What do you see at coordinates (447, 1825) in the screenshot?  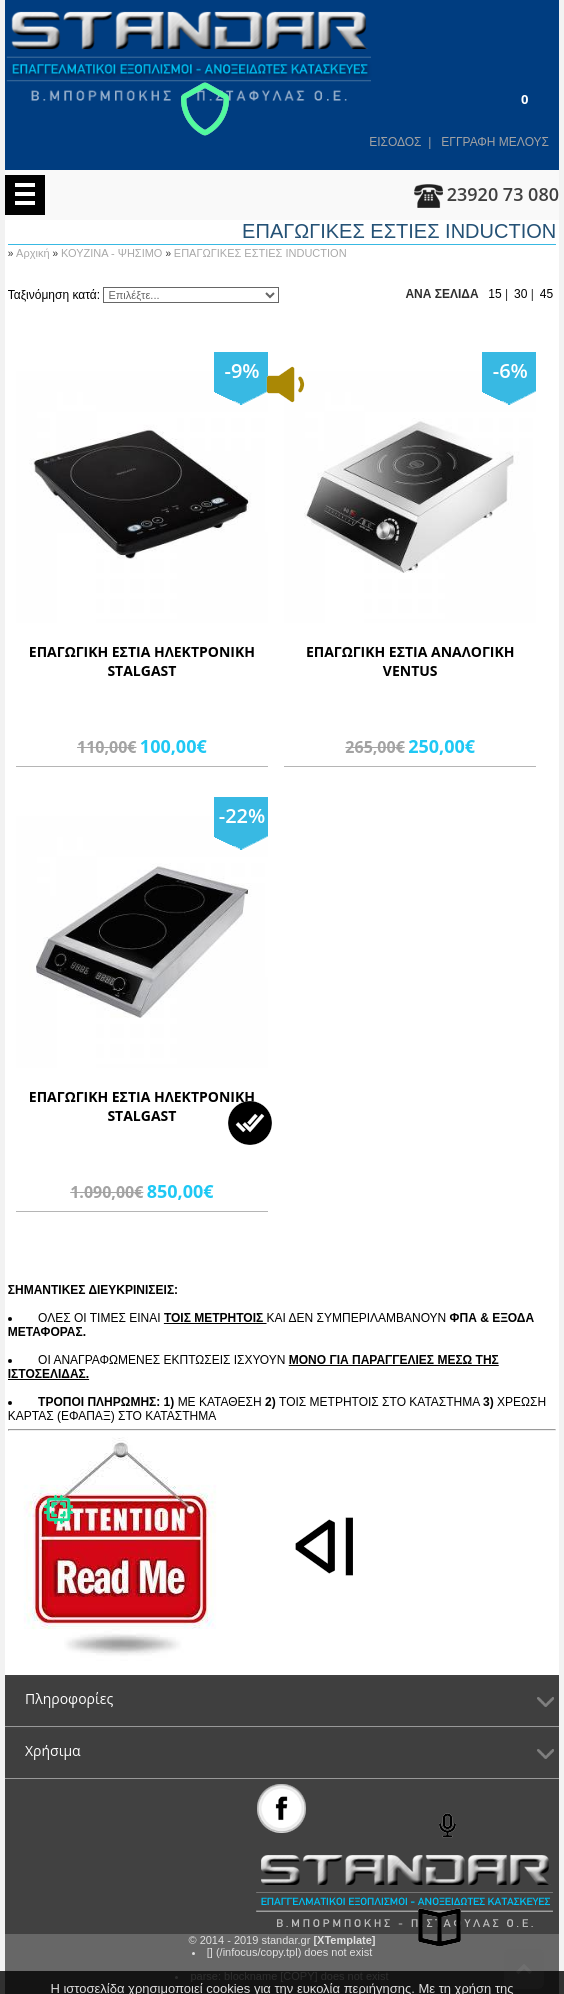 I see `tap to use voice input` at bounding box center [447, 1825].